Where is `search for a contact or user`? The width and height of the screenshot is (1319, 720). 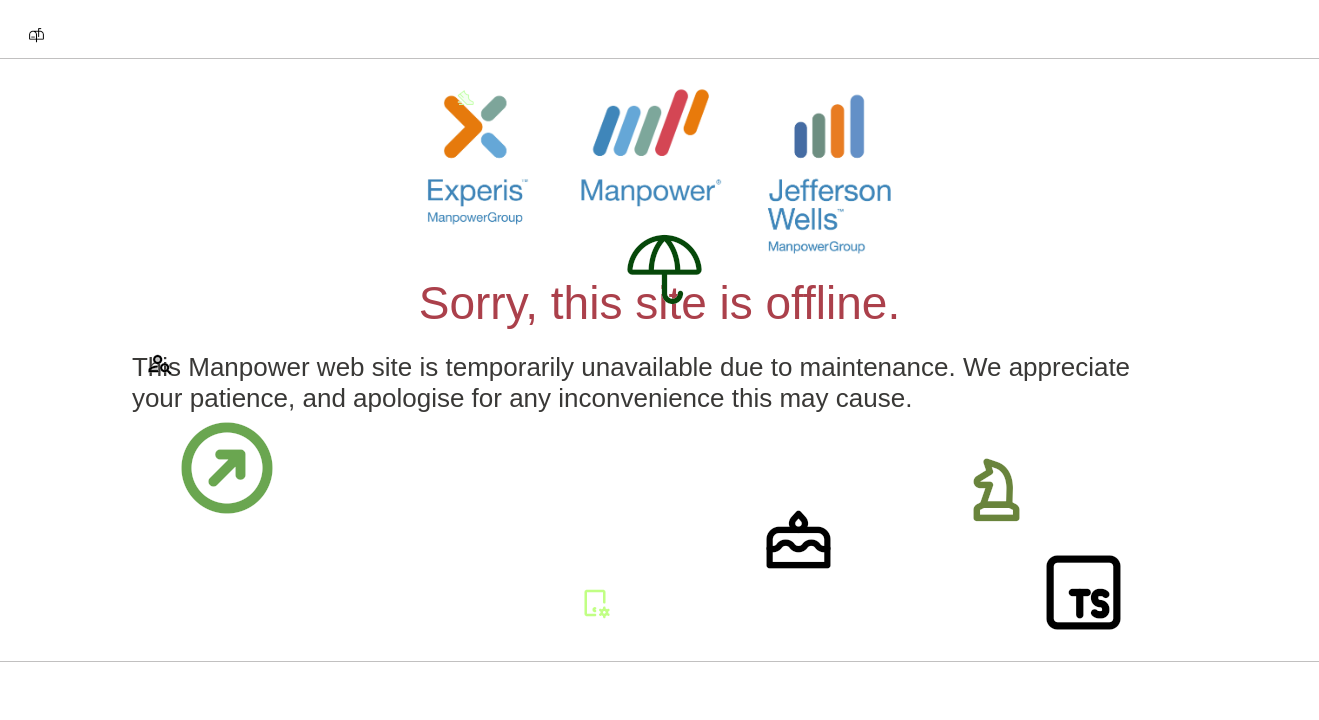
search for a contact or user is located at coordinates (160, 363).